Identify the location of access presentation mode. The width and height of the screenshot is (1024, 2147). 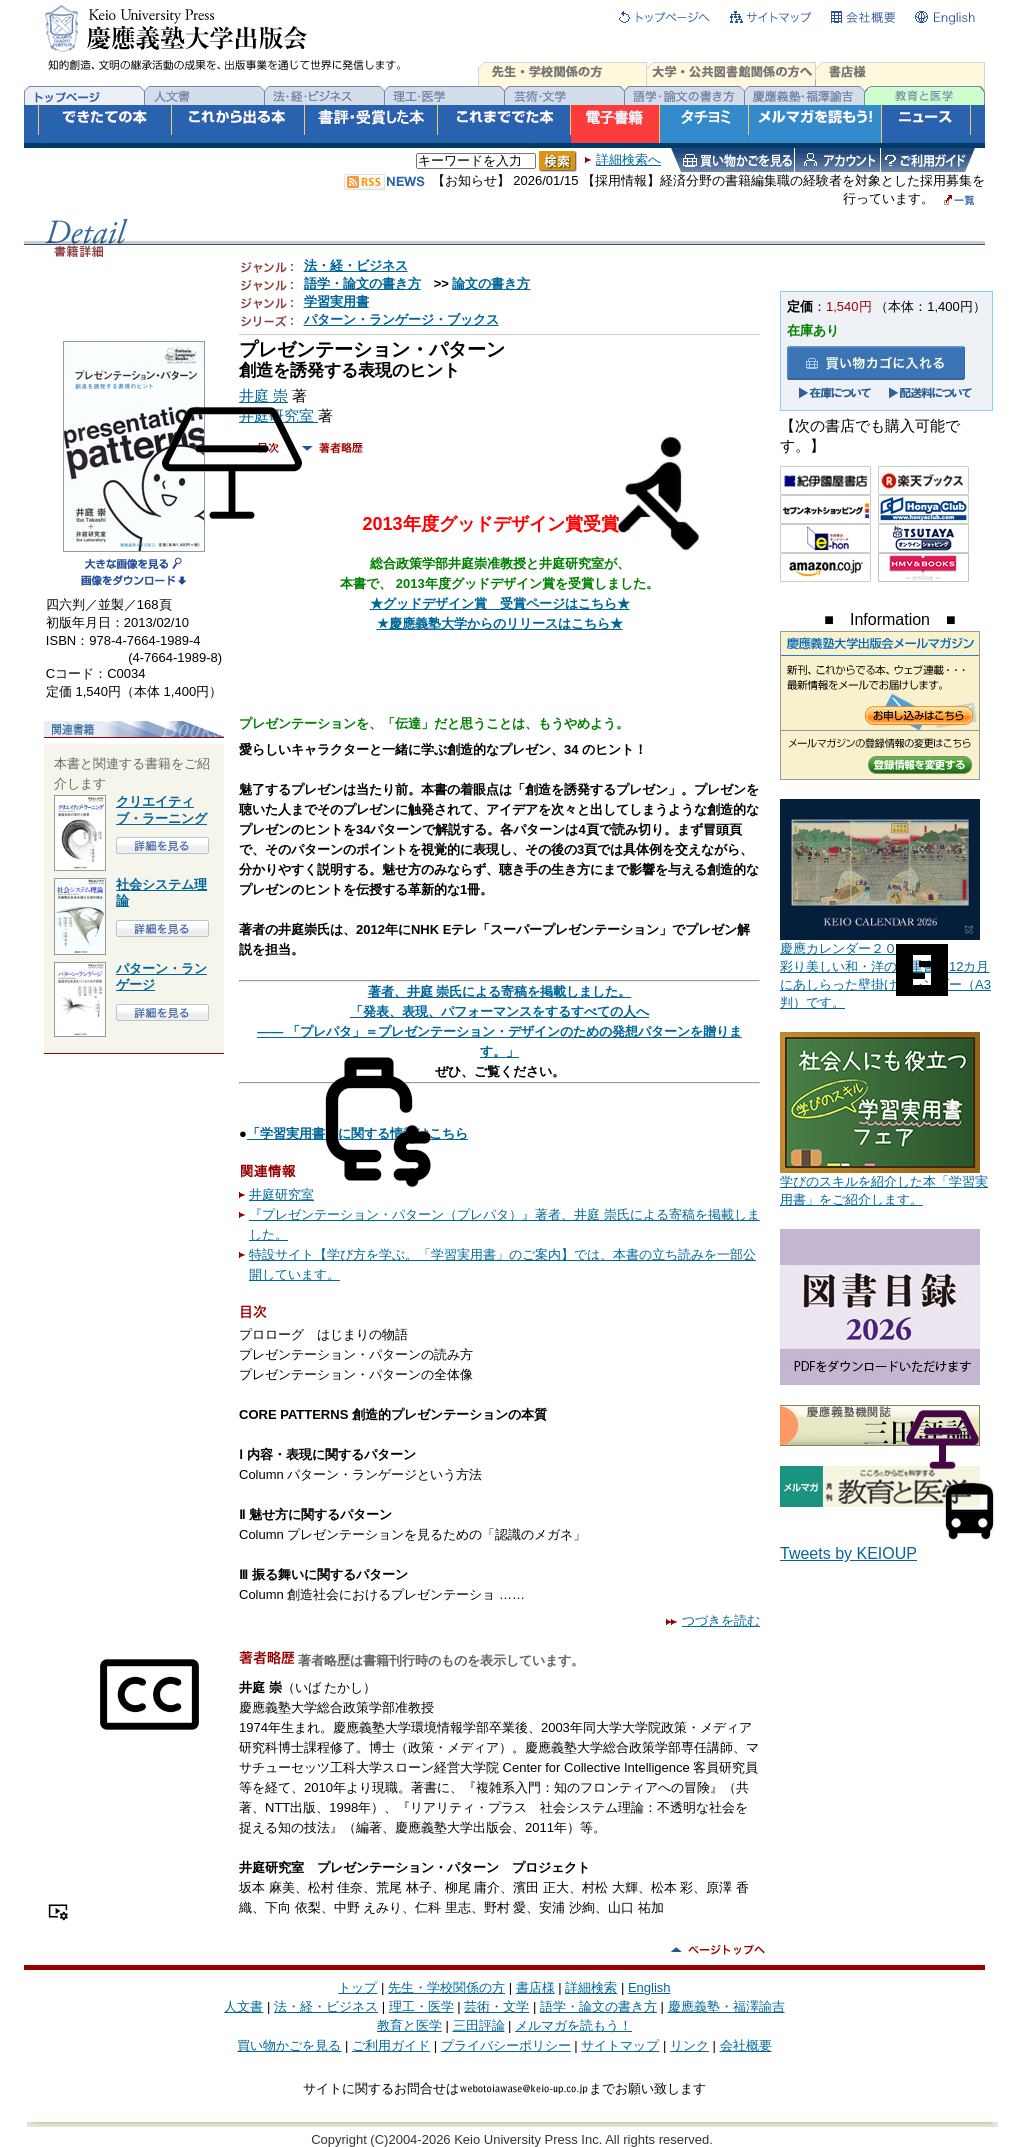
(942, 1439).